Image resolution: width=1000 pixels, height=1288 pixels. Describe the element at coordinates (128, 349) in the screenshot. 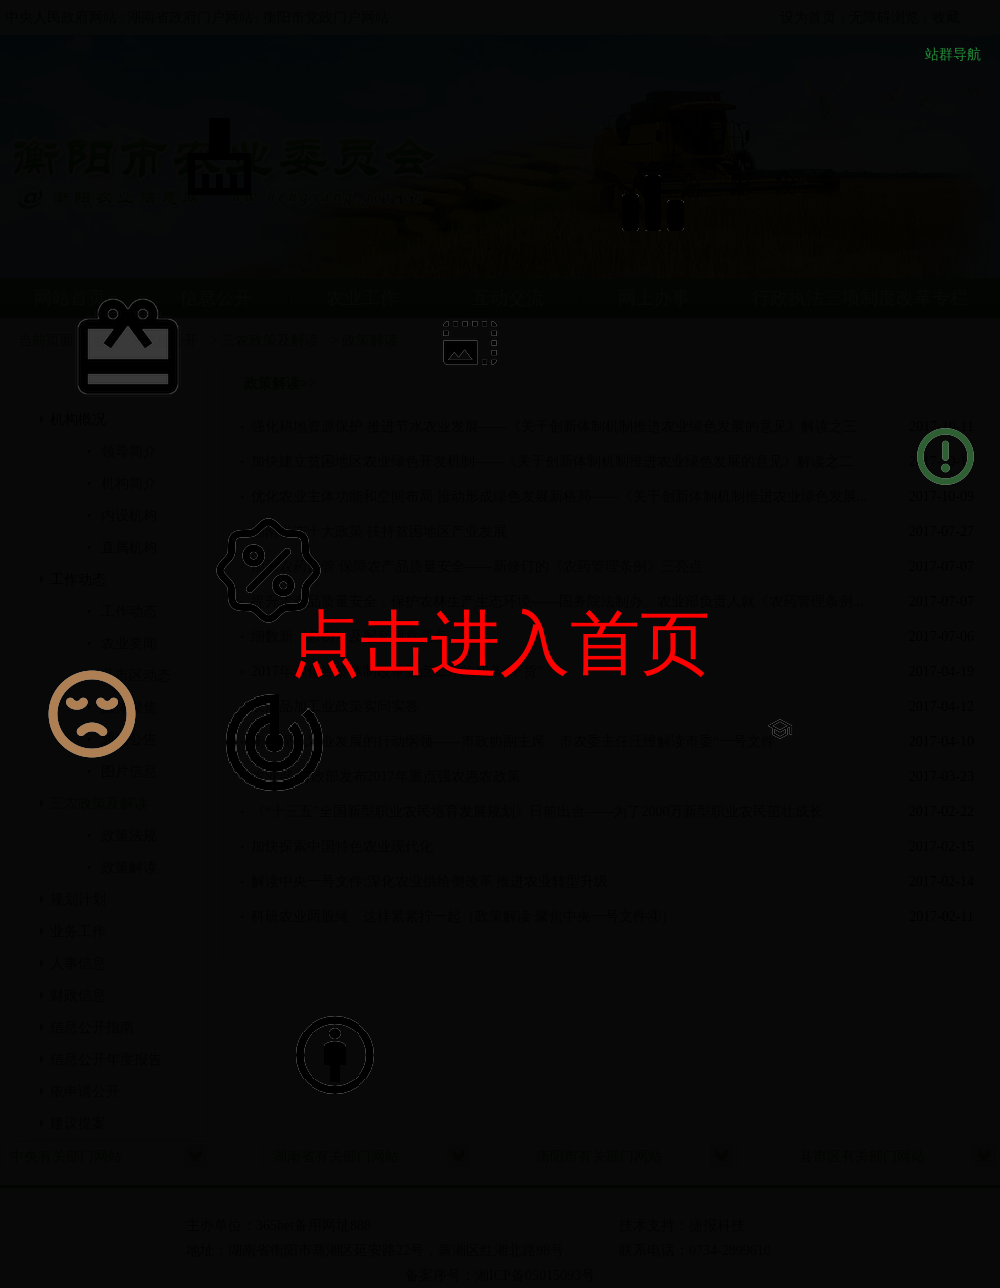

I see `redeem a gift card or promotional code` at that location.